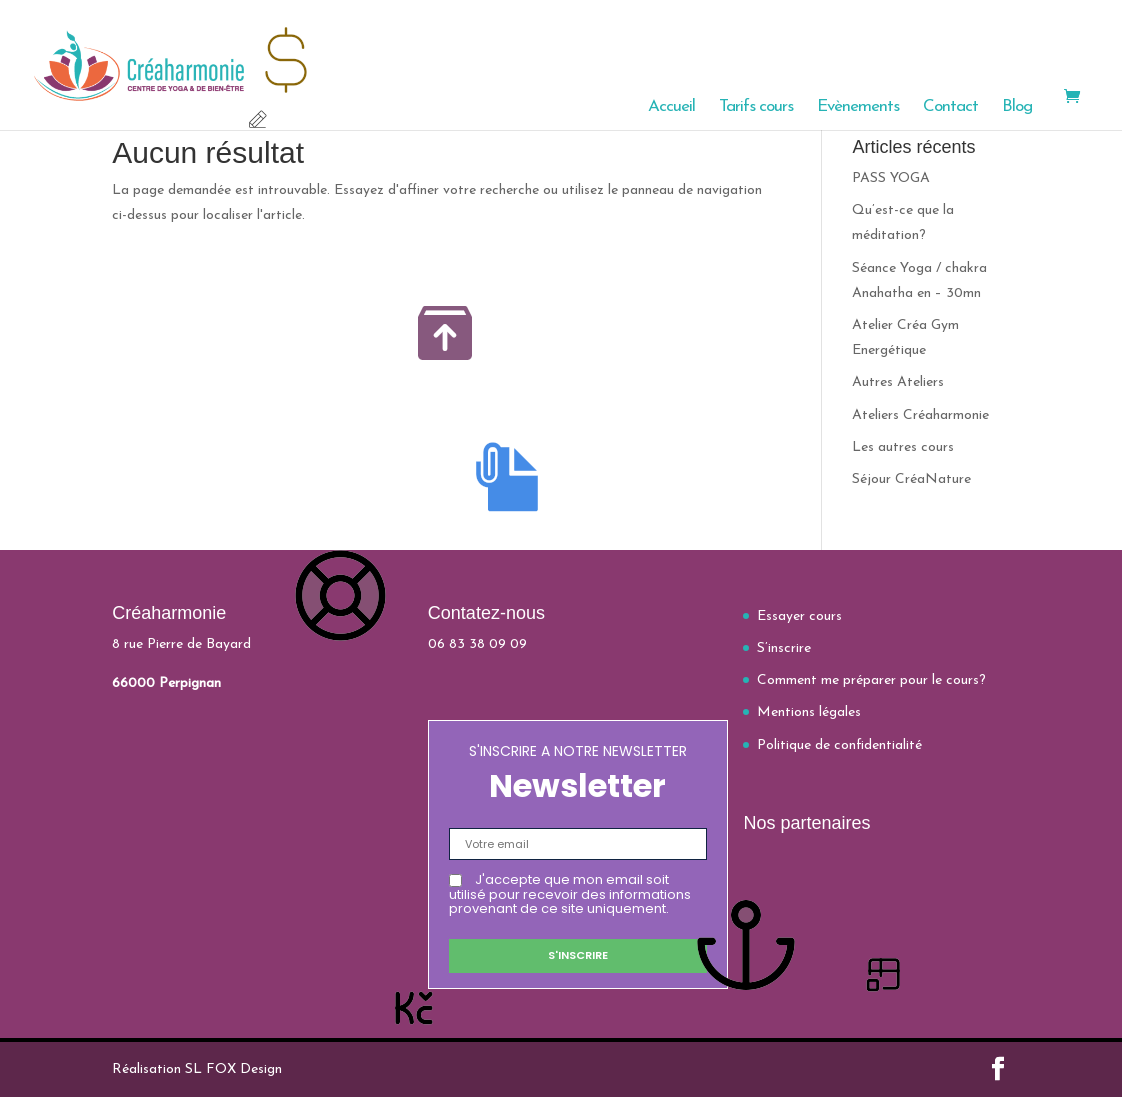  What do you see at coordinates (746, 945) in the screenshot?
I see `anchor point or link to a fixed position` at bounding box center [746, 945].